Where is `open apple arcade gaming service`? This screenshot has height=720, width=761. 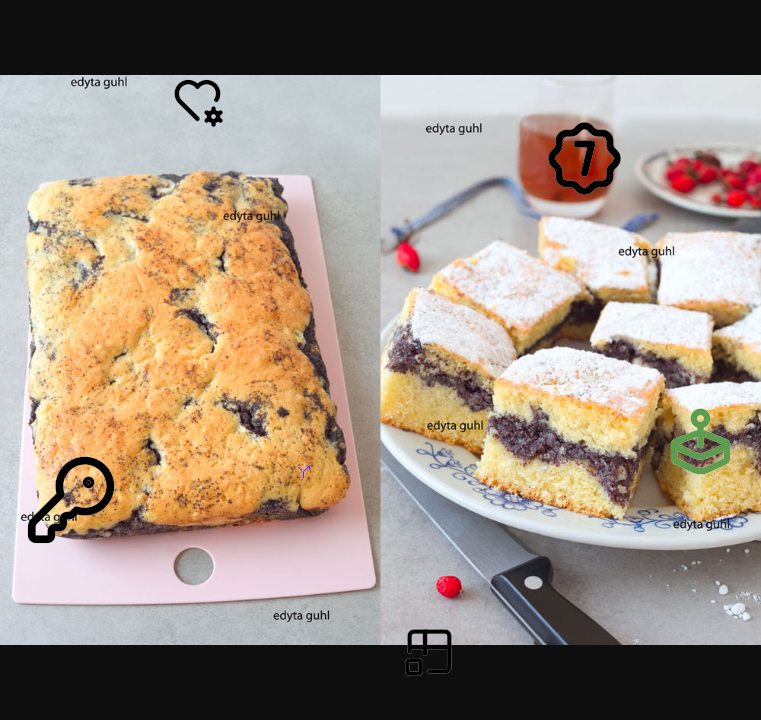 open apple arcade gaming service is located at coordinates (700, 441).